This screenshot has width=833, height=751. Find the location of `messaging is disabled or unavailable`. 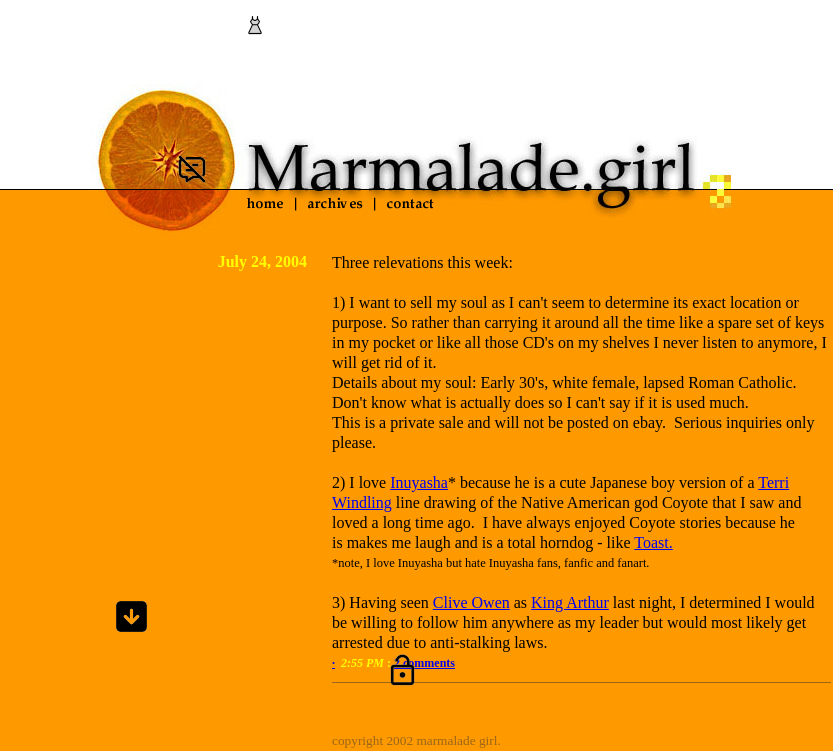

messaging is disabled or unavailable is located at coordinates (192, 169).